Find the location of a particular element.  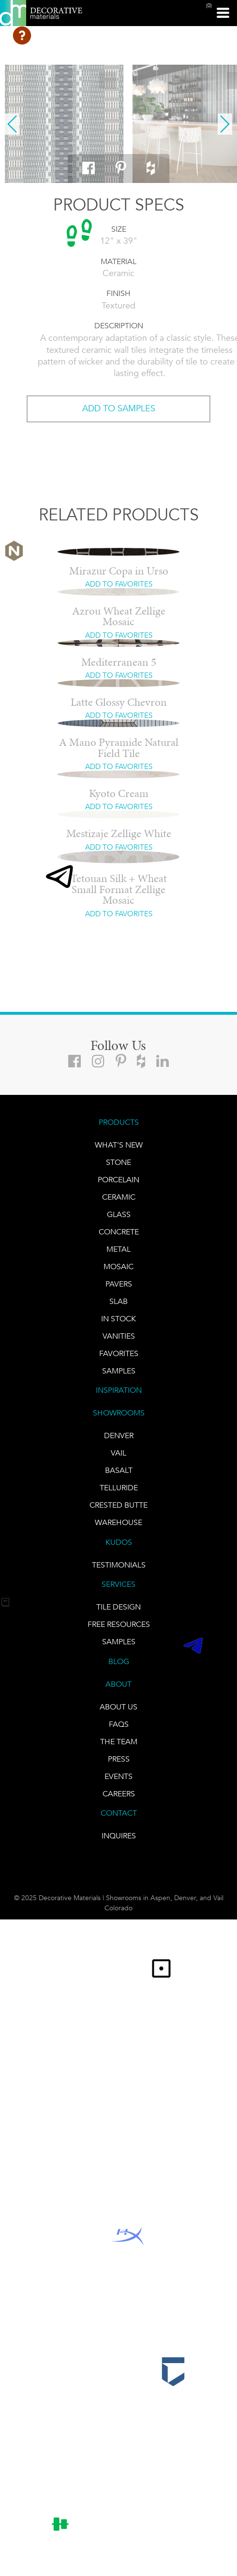

HyperX brand logo is located at coordinates (128, 2236).